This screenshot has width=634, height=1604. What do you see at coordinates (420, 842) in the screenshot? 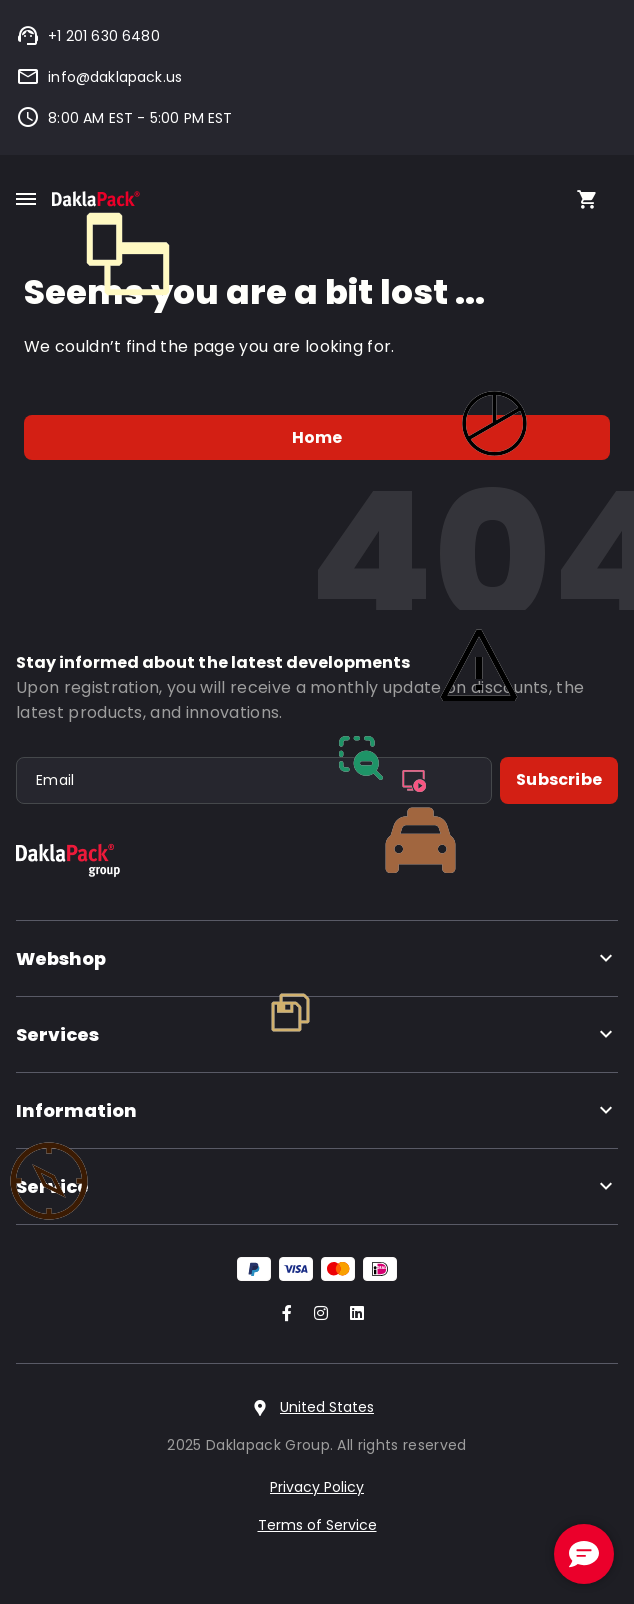
I see `request a taxi or cab ride` at bounding box center [420, 842].